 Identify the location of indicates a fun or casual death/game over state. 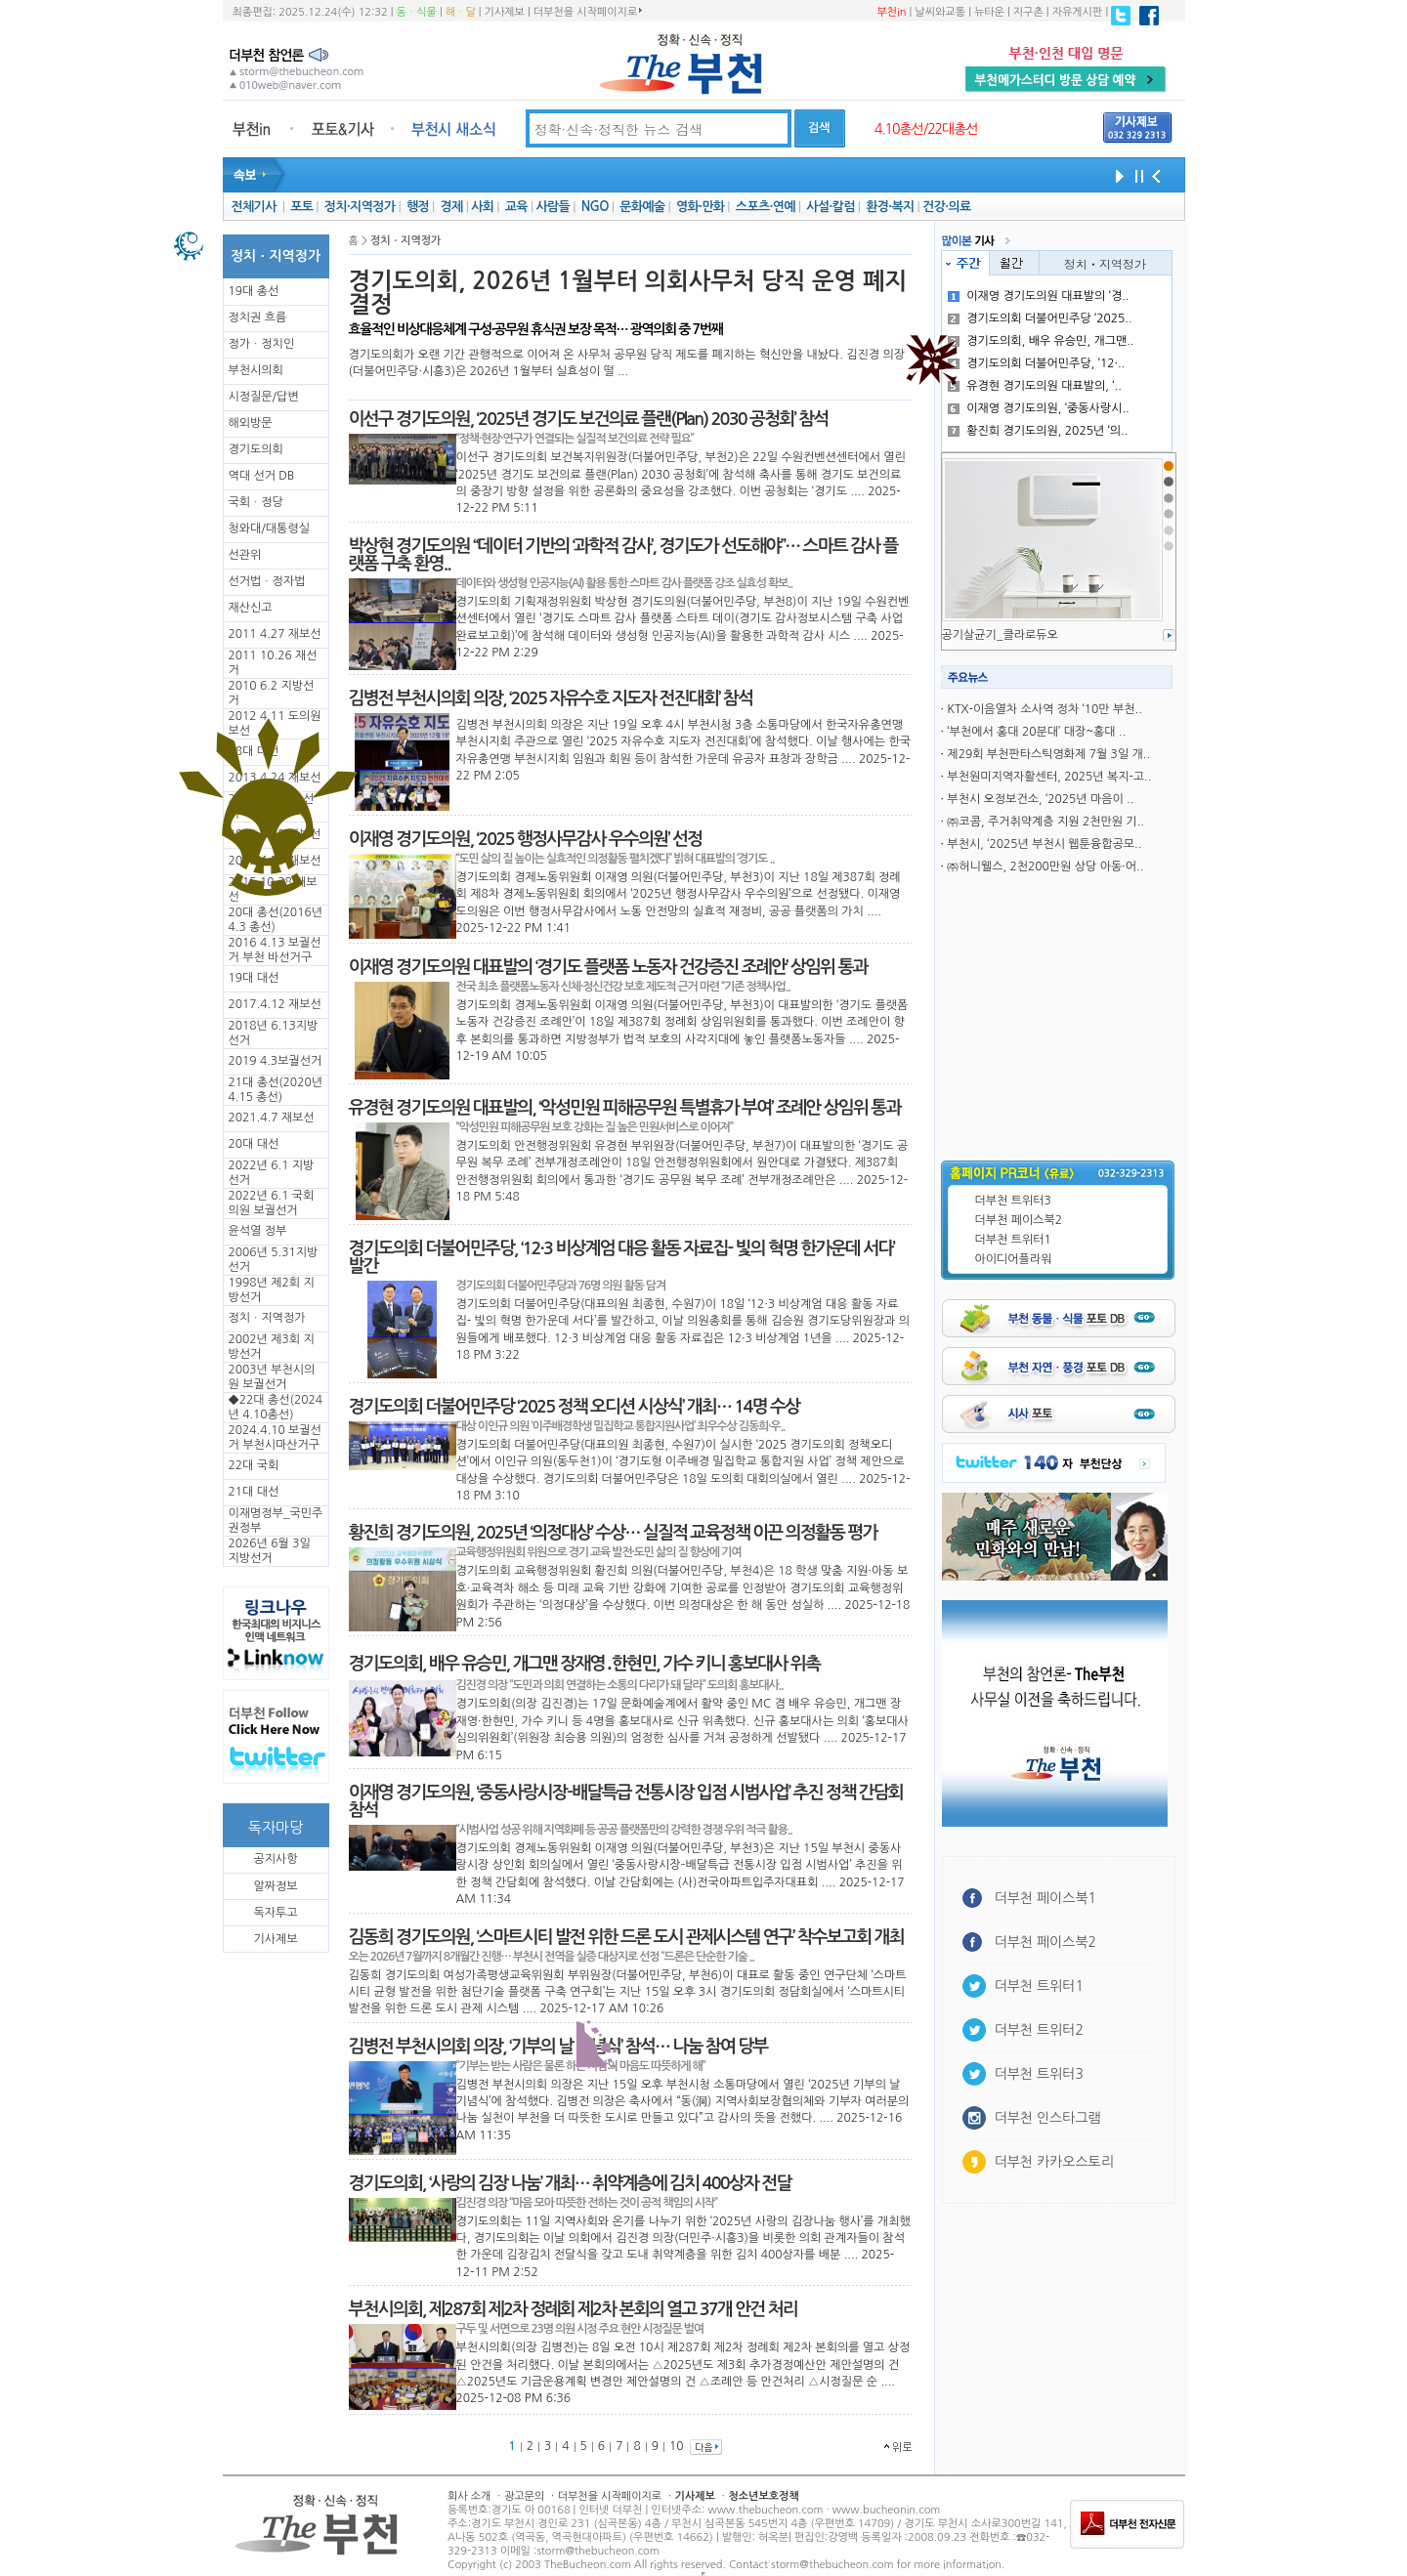
(267, 805).